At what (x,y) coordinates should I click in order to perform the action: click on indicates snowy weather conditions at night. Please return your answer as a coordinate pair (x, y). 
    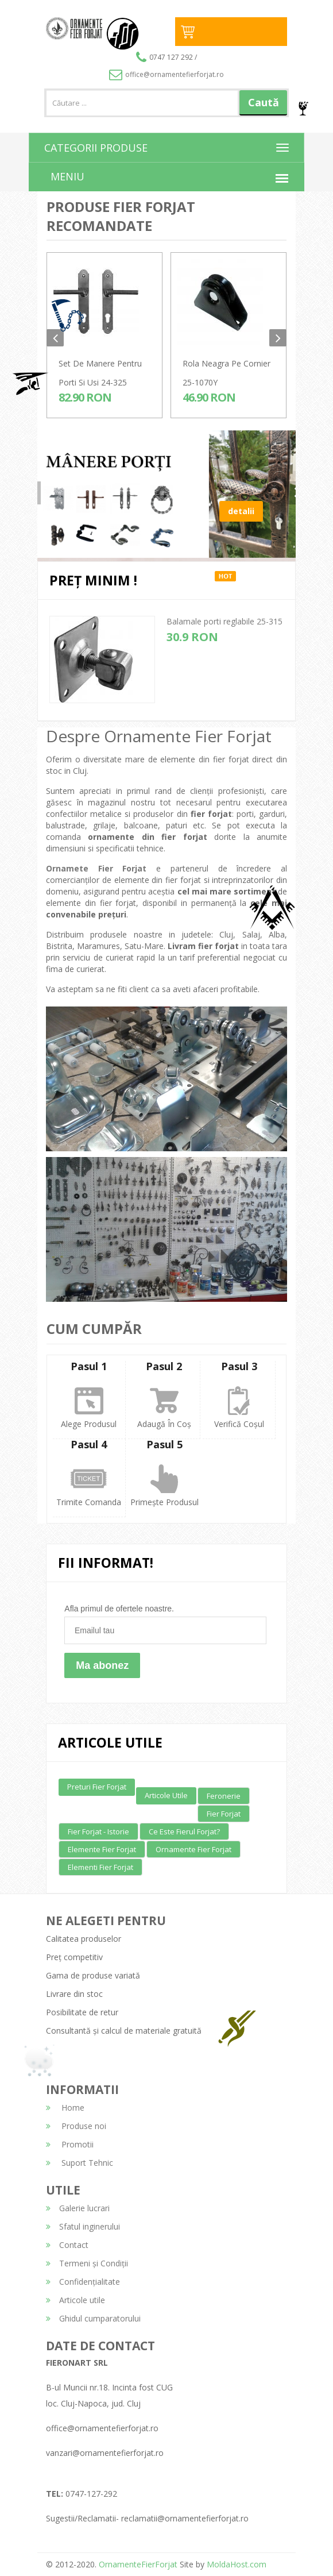
    Looking at the image, I should click on (39, 2060).